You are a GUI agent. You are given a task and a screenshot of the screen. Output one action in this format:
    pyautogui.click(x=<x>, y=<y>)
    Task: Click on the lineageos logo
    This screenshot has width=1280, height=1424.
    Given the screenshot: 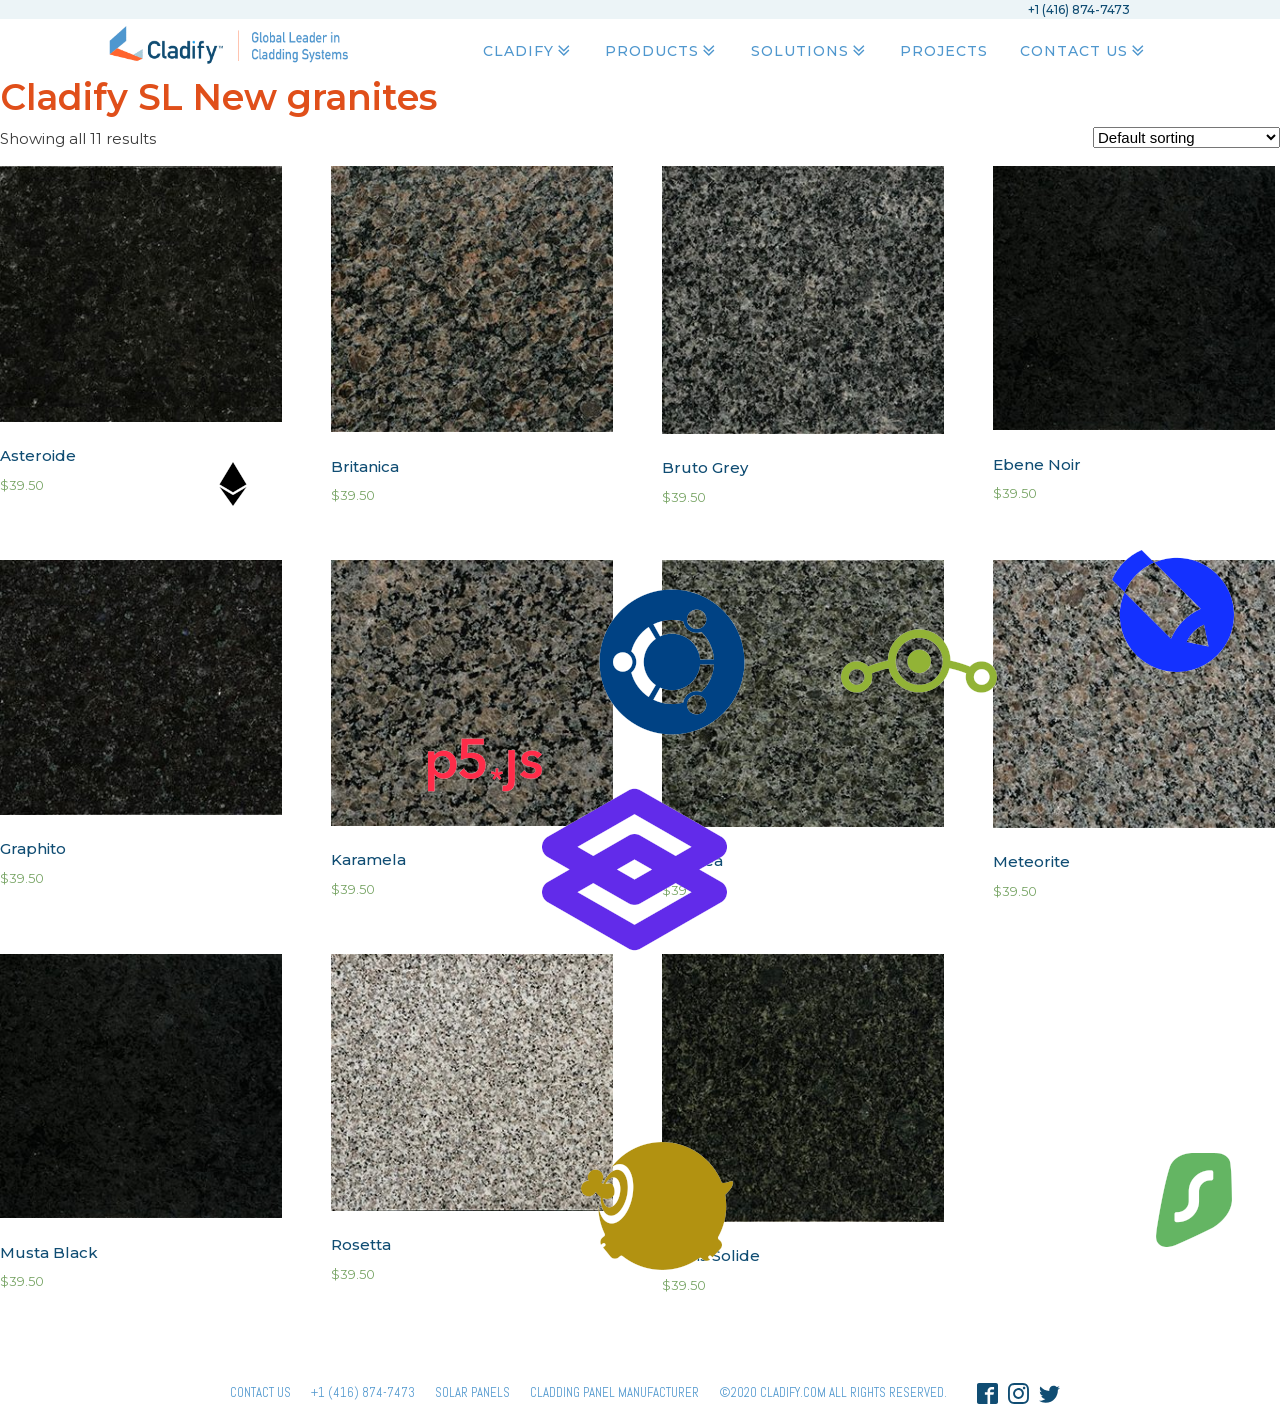 What is the action you would take?
    pyautogui.click(x=919, y=661)
    